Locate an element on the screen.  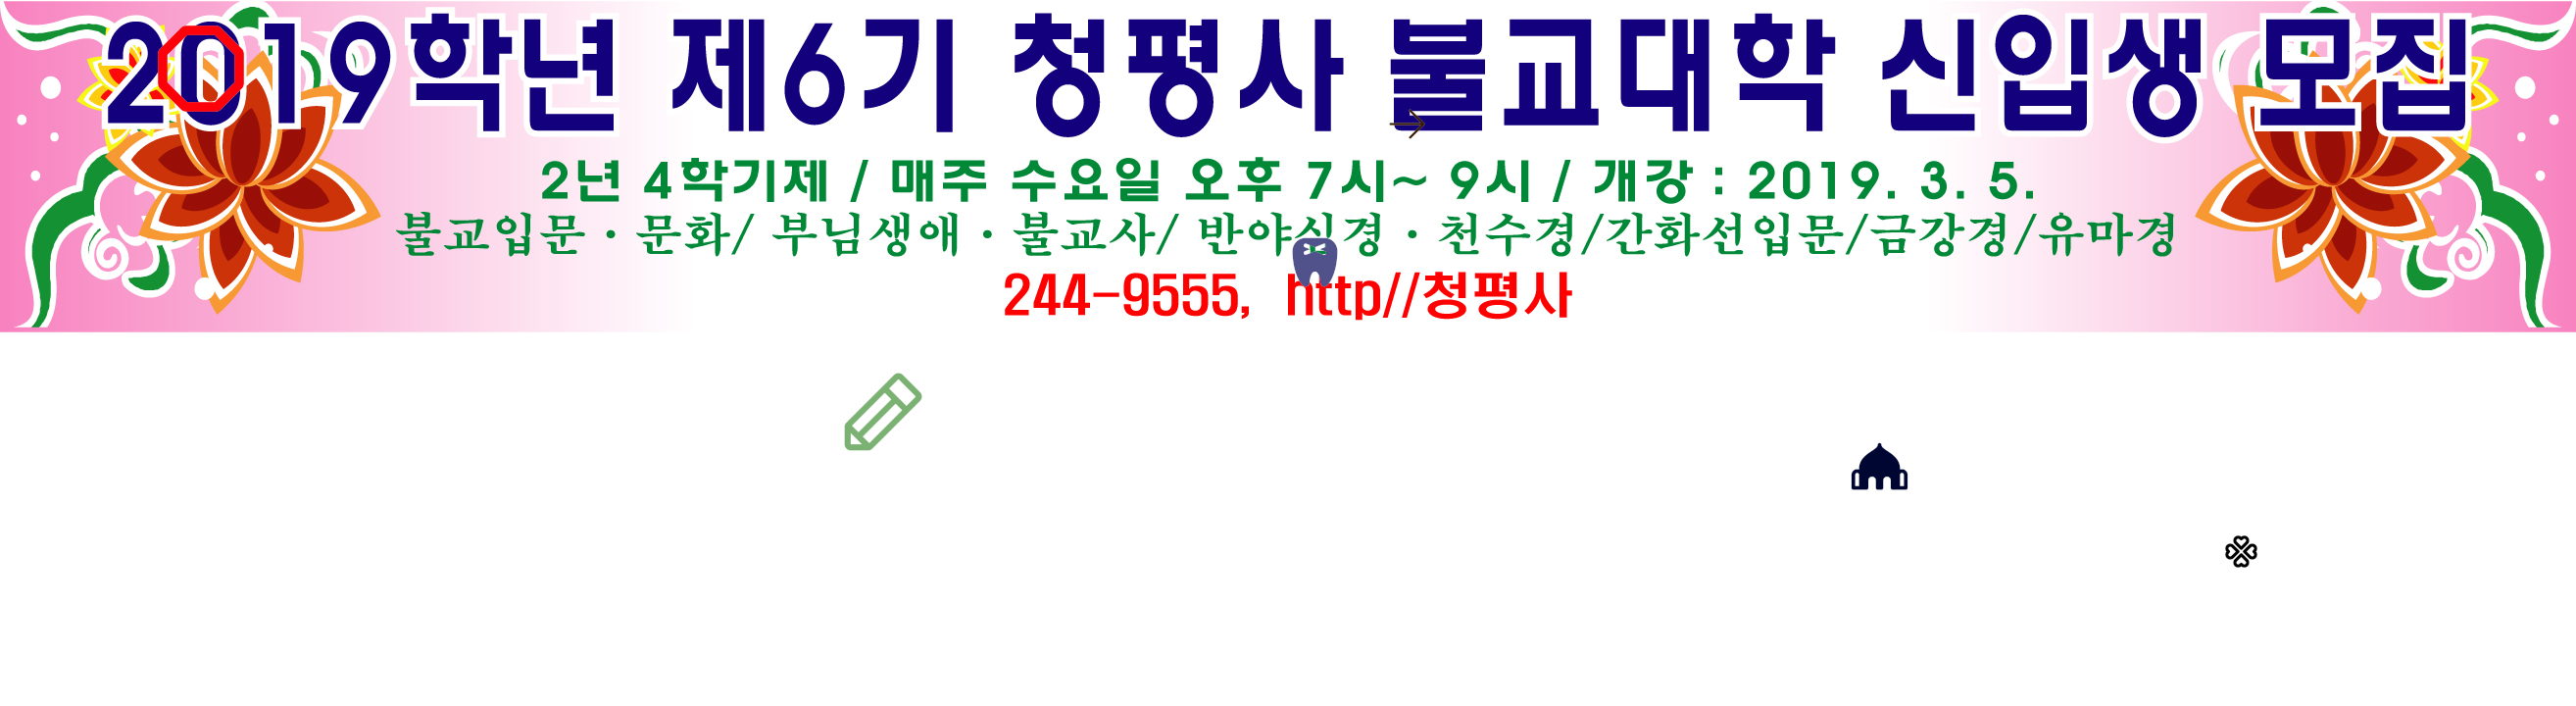
indicates a lucky or bonus reward feature is located at coordinates (2241, 551).